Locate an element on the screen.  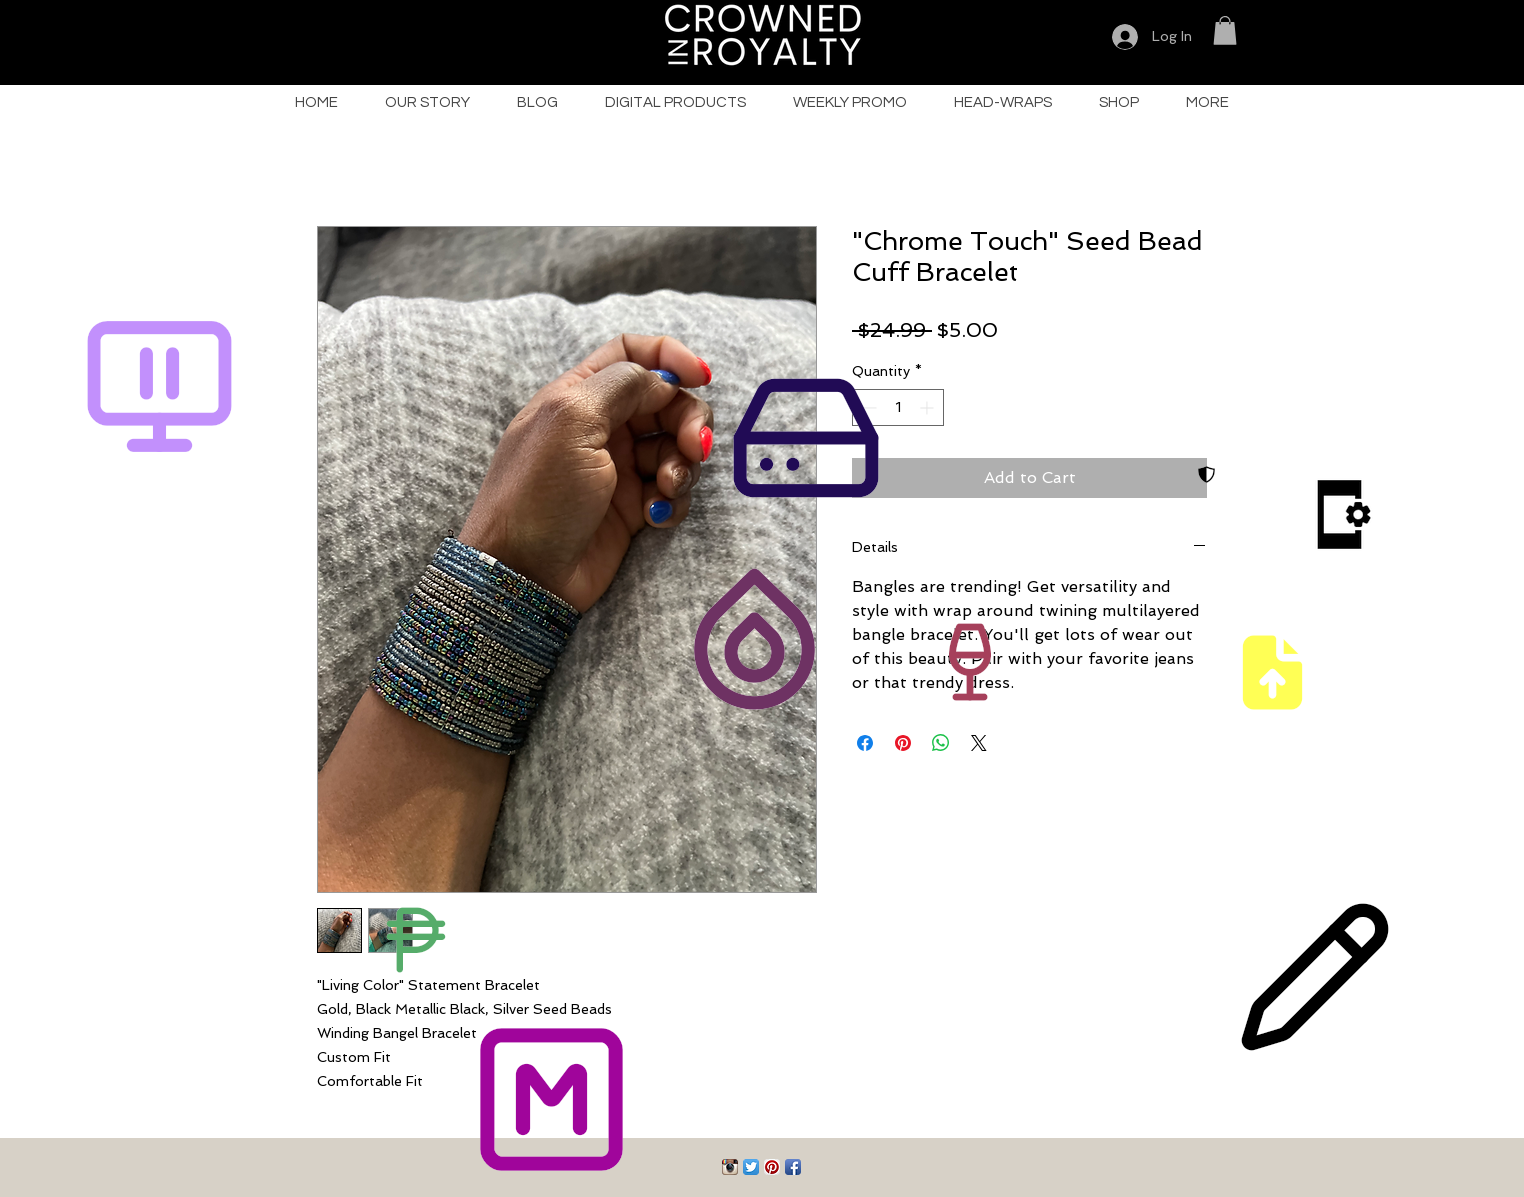
access local storage or drive is located at coordinates (806, 438).